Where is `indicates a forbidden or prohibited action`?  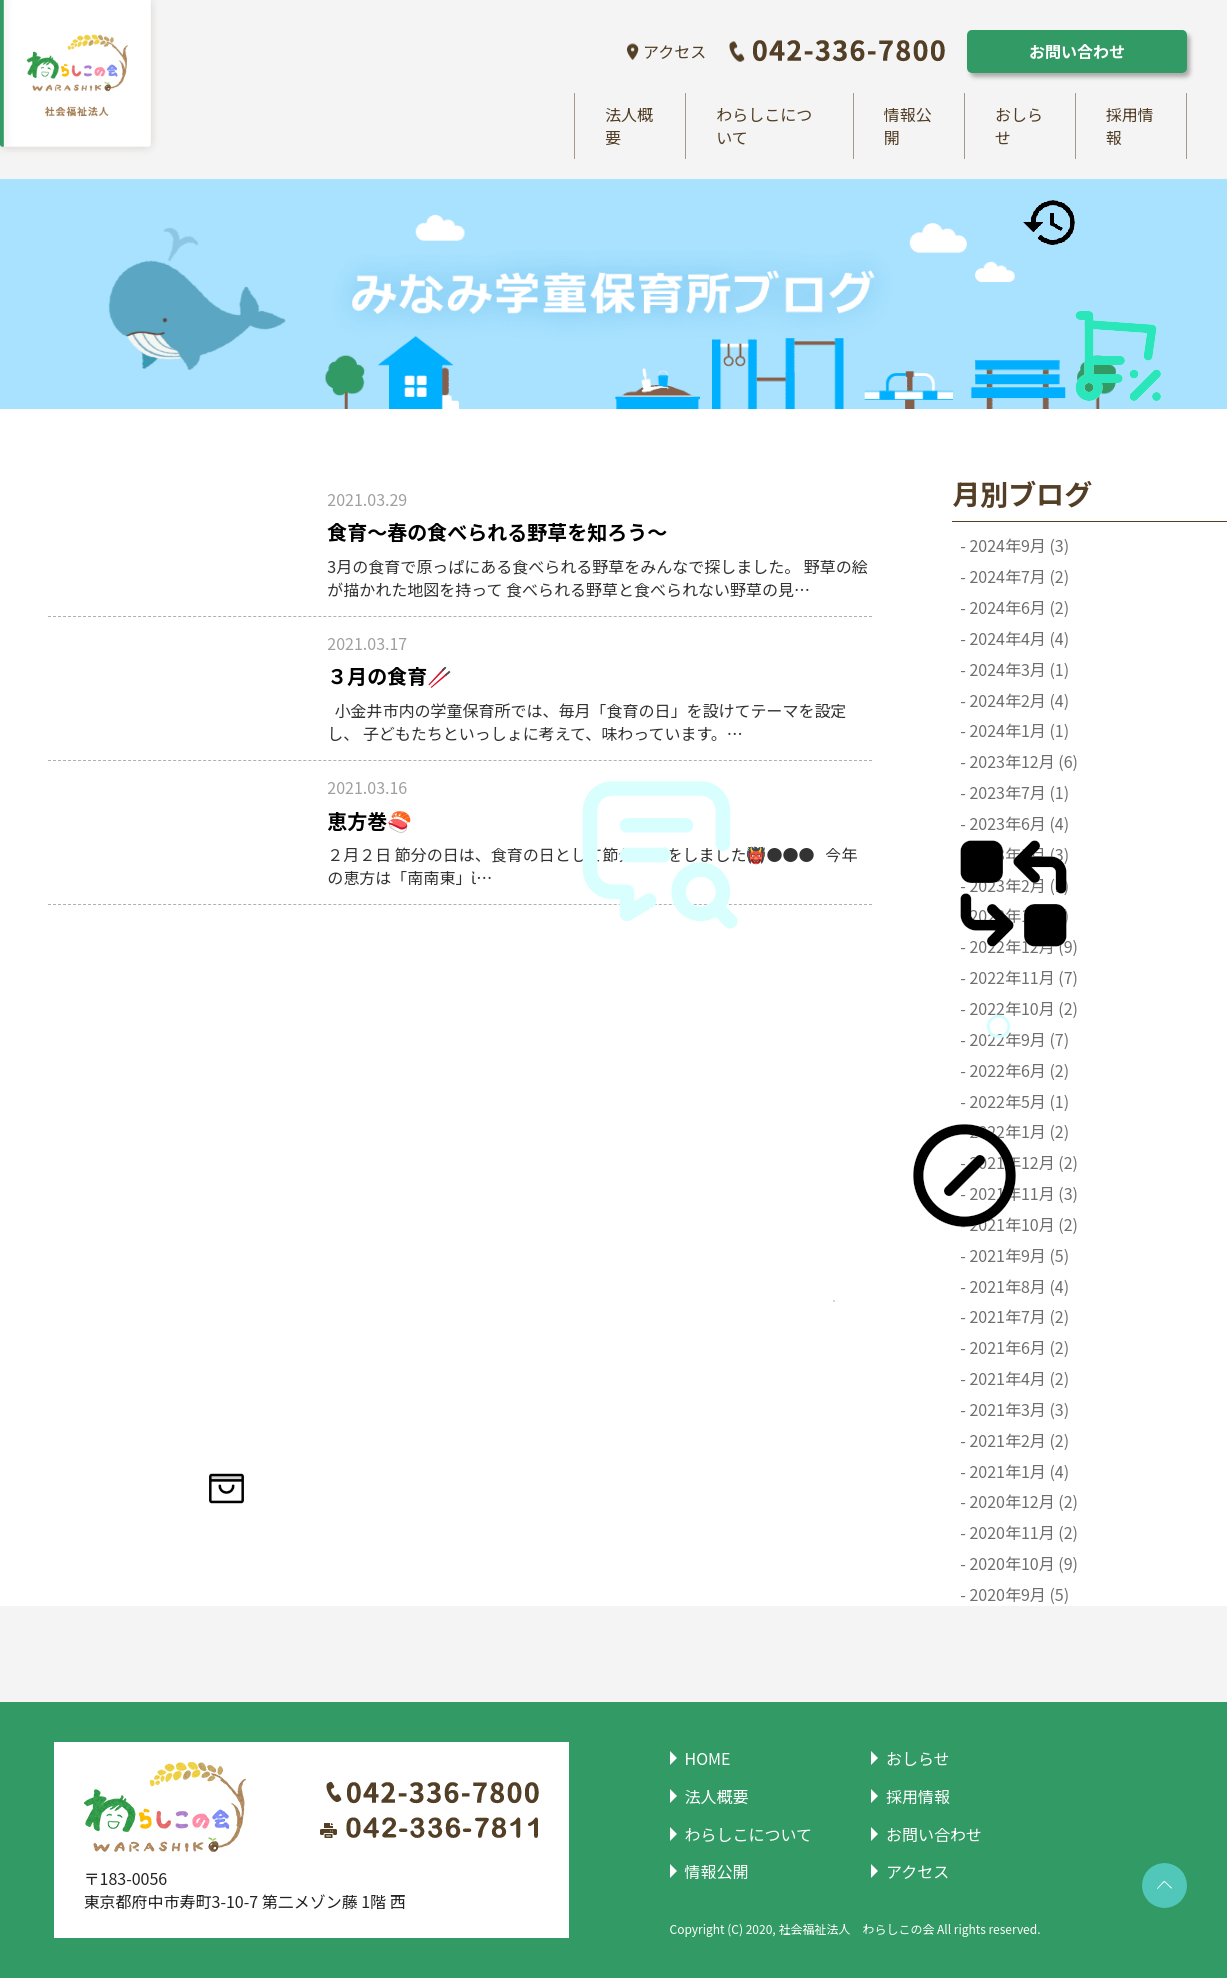 indicates a forbidden or prohibited action is located at coordinates (964, 1175).